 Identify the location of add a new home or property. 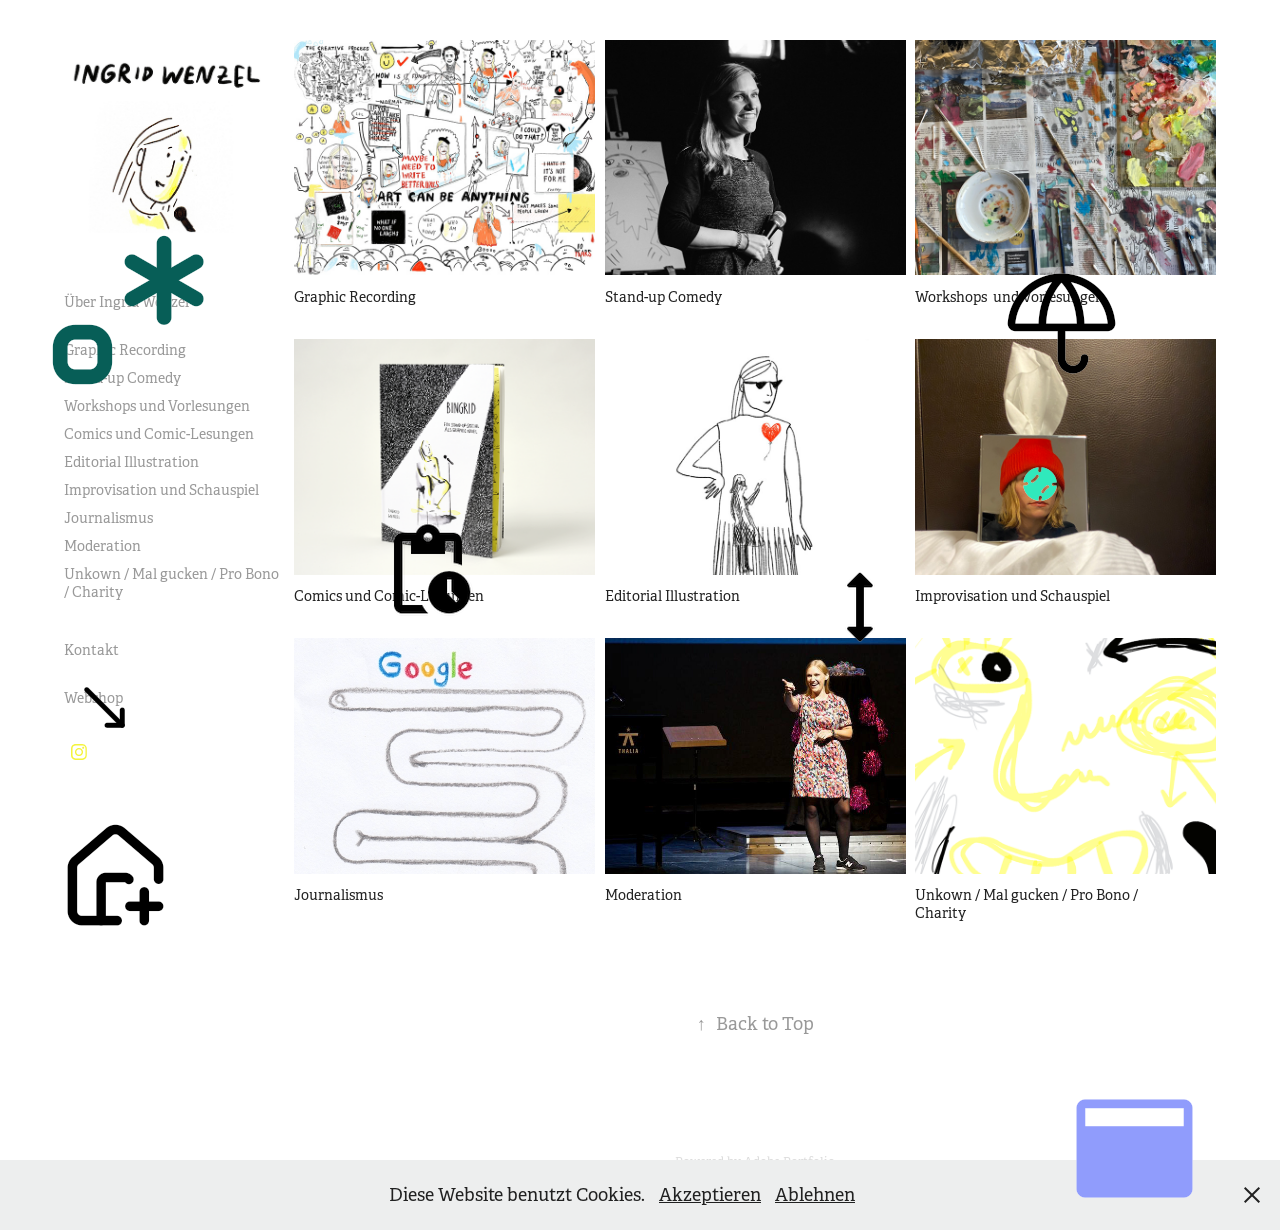
(115, 877).